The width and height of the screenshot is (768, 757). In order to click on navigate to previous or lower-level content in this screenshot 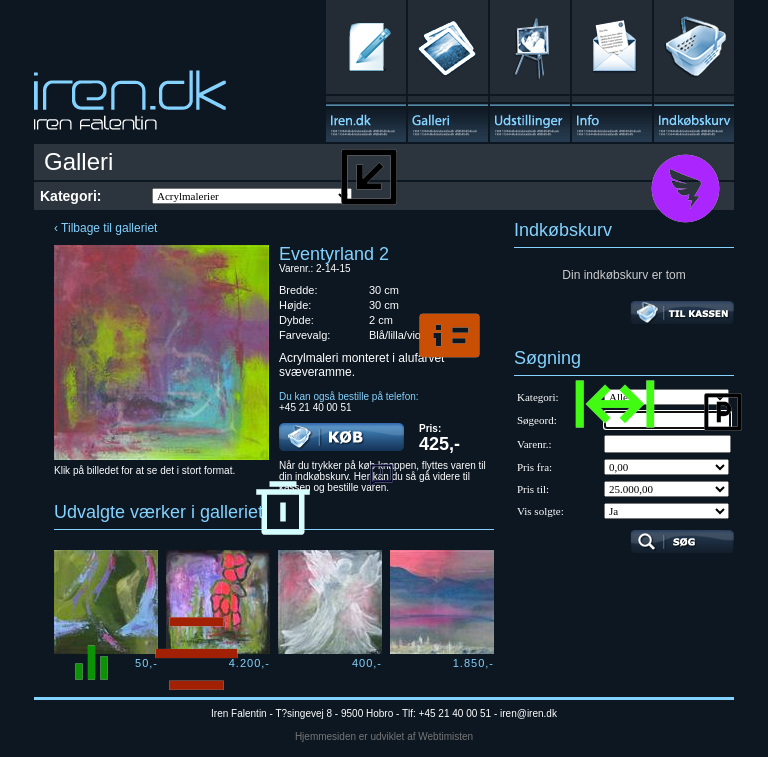, I will do `click(369, 177)`.